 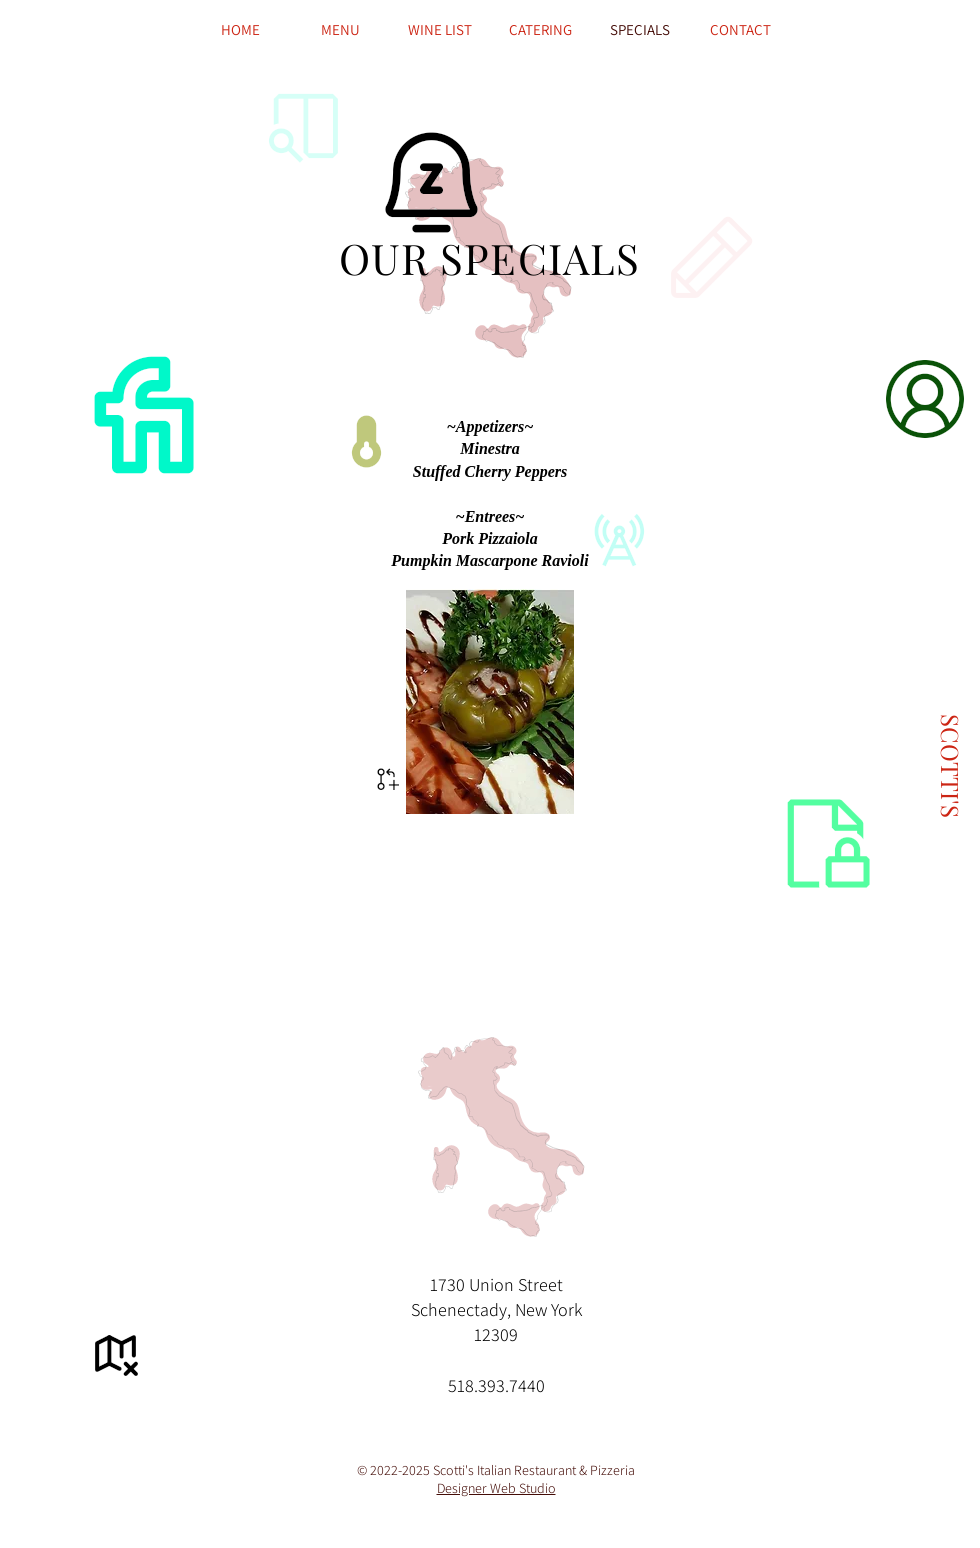 I want to click on open fiverr freelance marketplace, so click(x=147, y=415).